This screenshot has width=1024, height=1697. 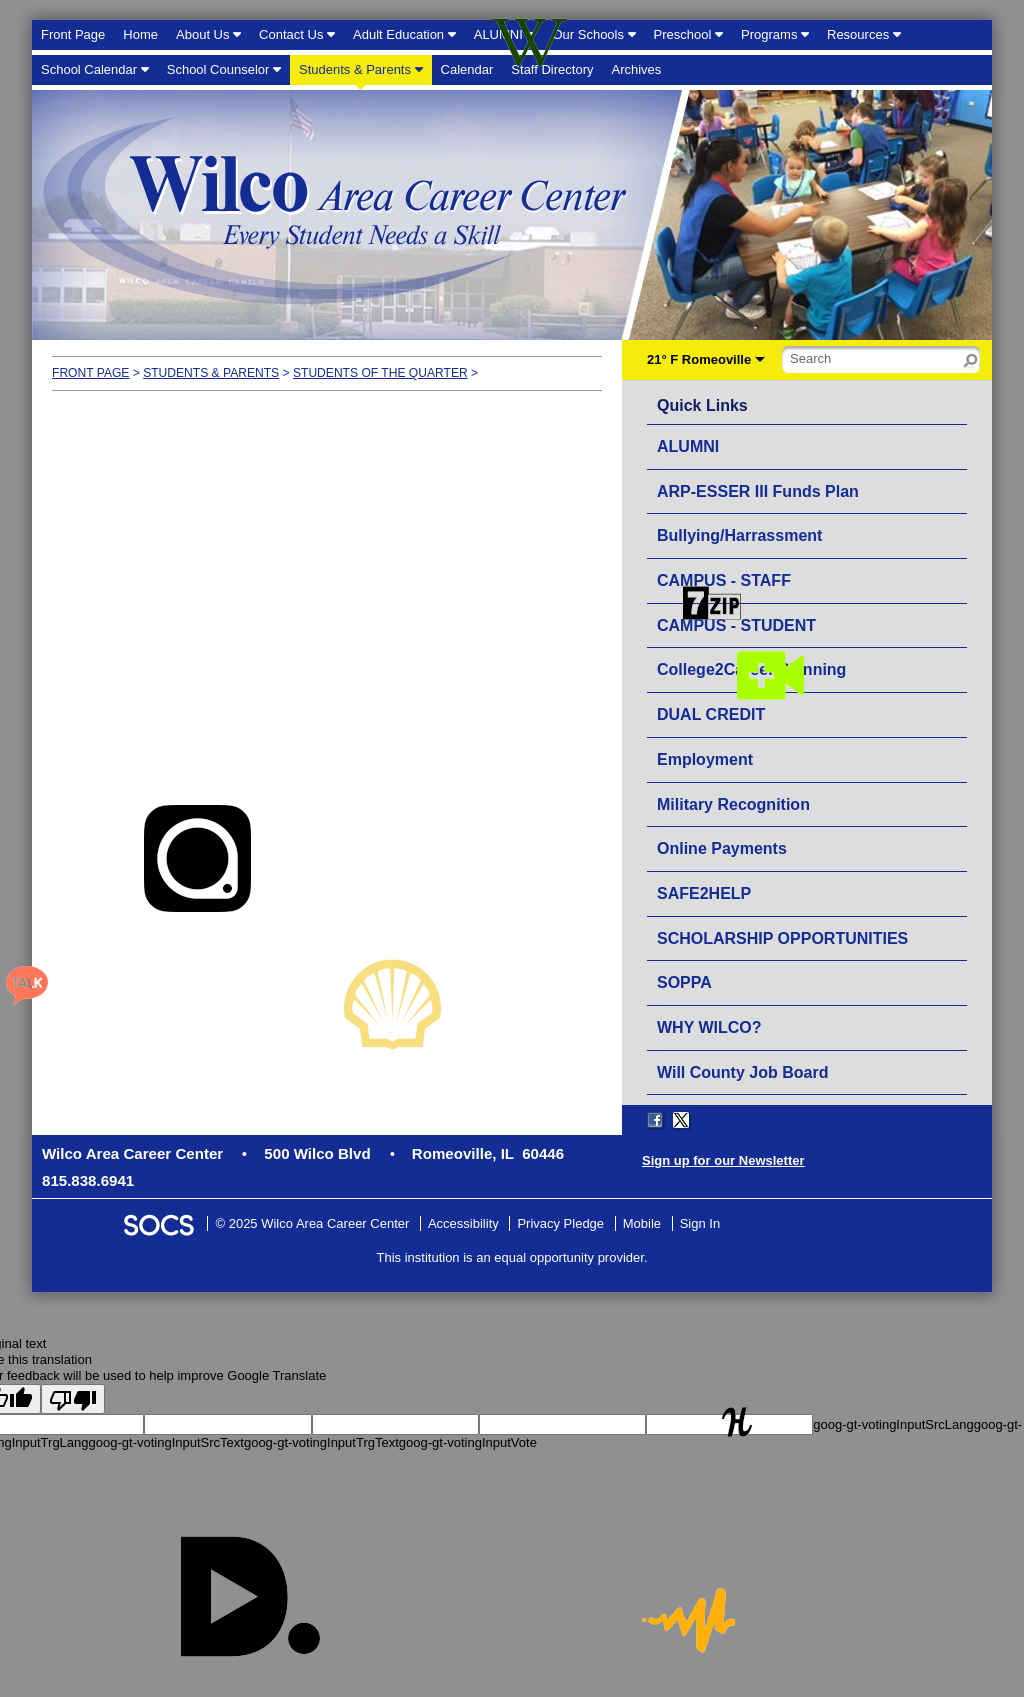 I want to click on add a new video recording, so click(x=770, y=675).